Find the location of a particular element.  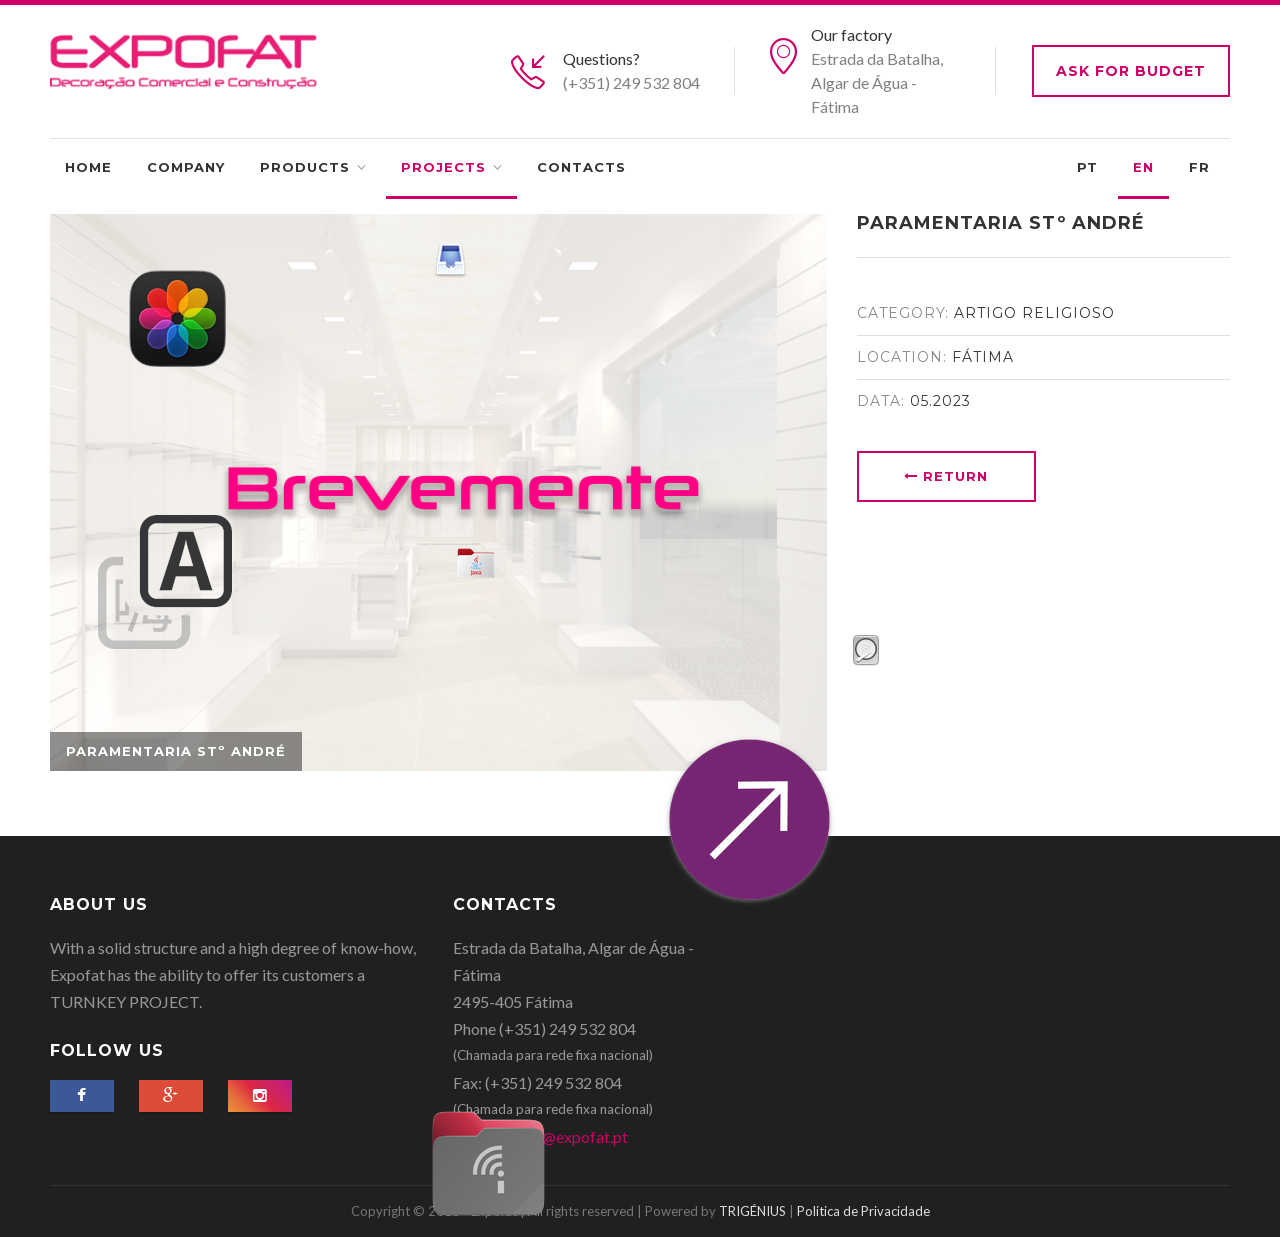

open the photos app is located at coordinates (177, 318).